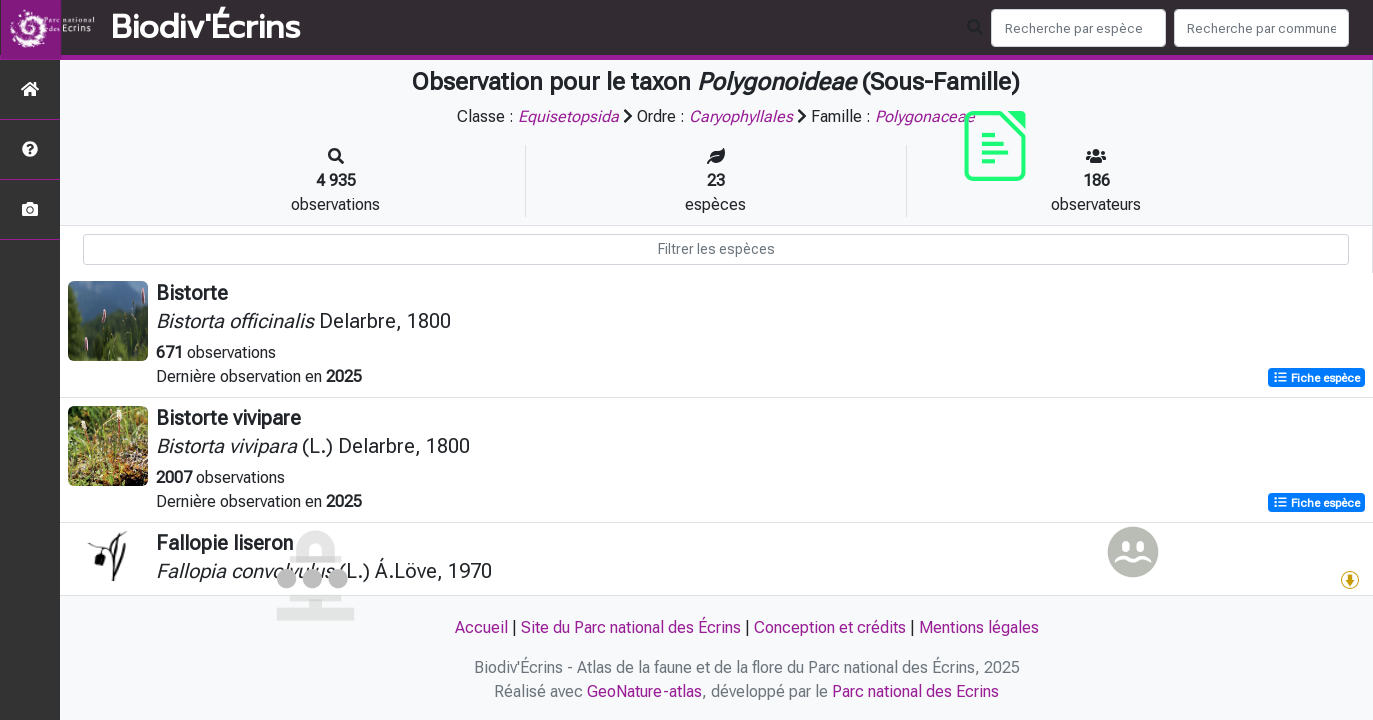  I want to click on open LibreOffice Writer document editor, so click(995, 146).